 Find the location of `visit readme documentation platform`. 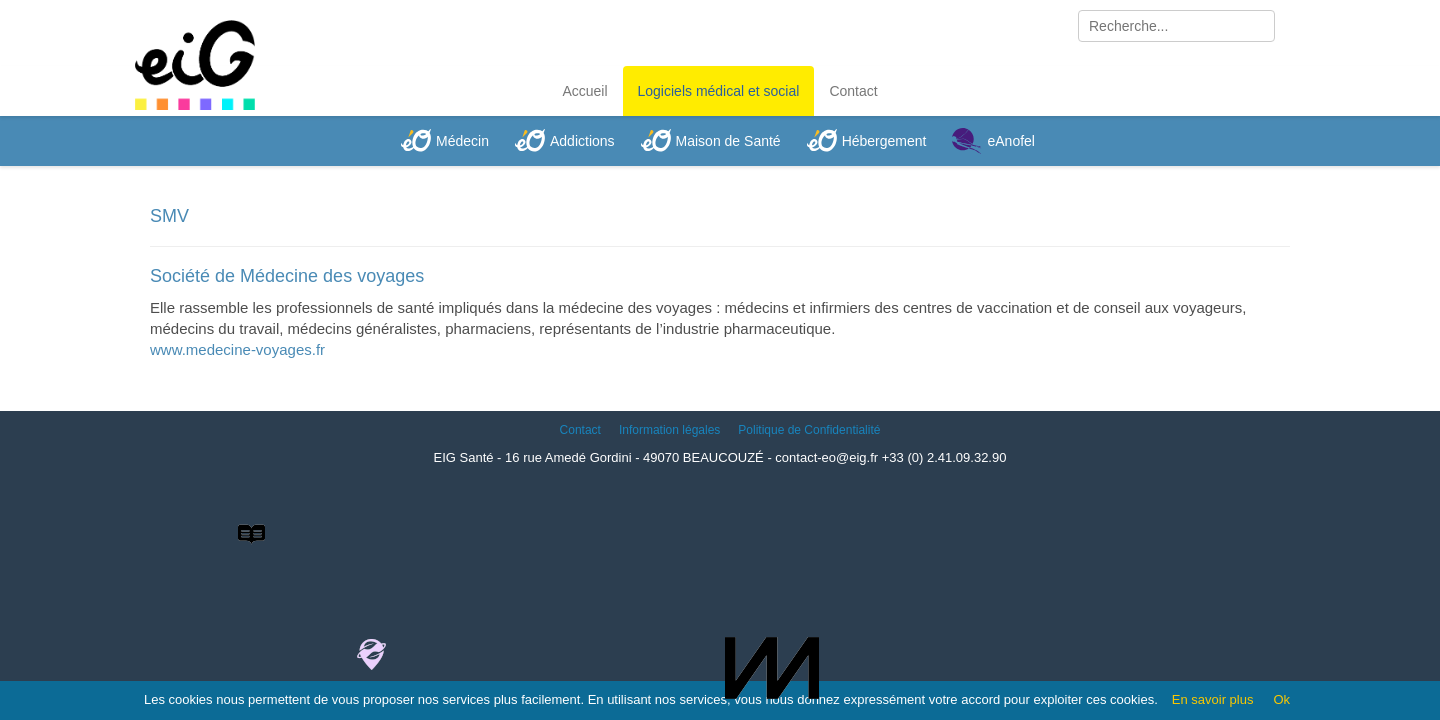

visit readme documentation platform is located at coordinates (251, 534).